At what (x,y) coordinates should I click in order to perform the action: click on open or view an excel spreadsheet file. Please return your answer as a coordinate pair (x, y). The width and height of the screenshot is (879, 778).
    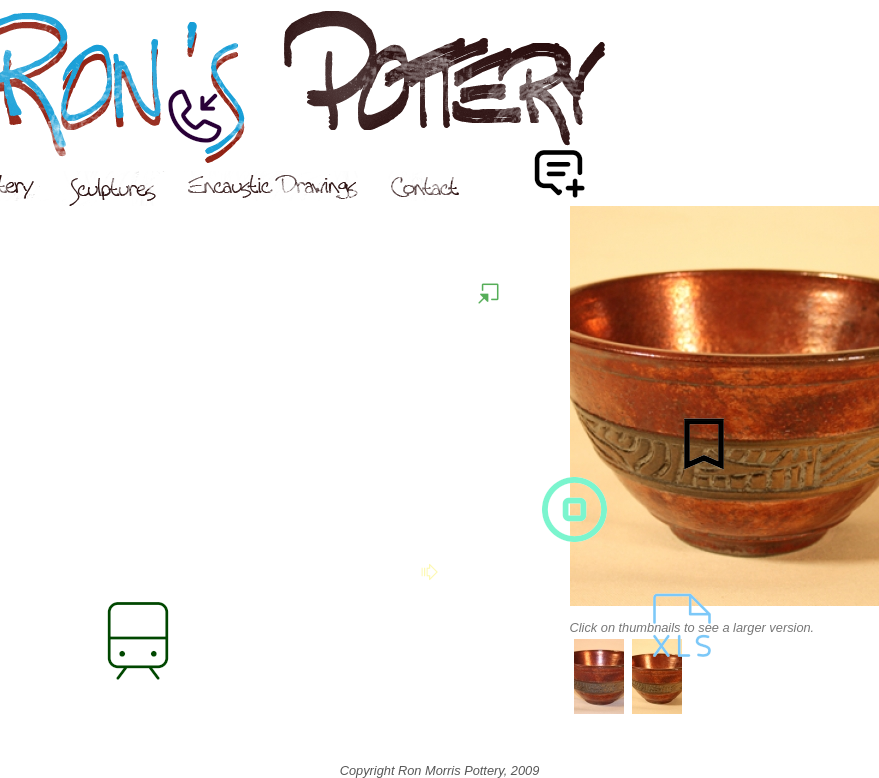
    Looking at the image, I should click on (682, 628).